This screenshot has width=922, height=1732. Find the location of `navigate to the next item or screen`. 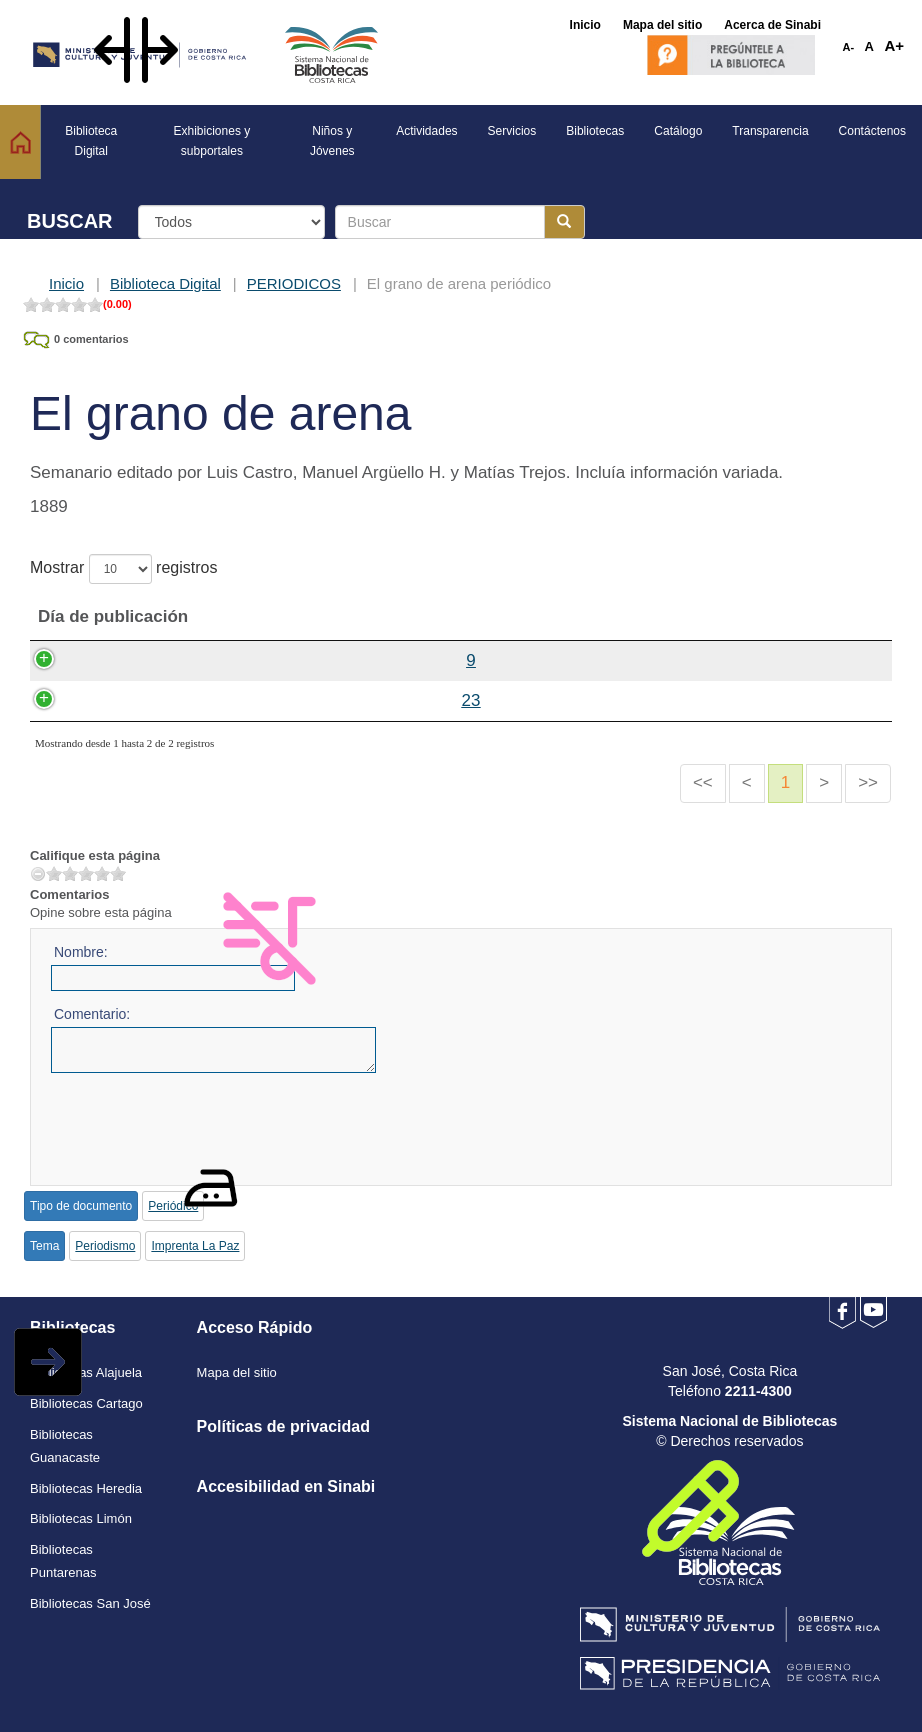

navigate to the next item or screen is located at coordinates (48, 1362).